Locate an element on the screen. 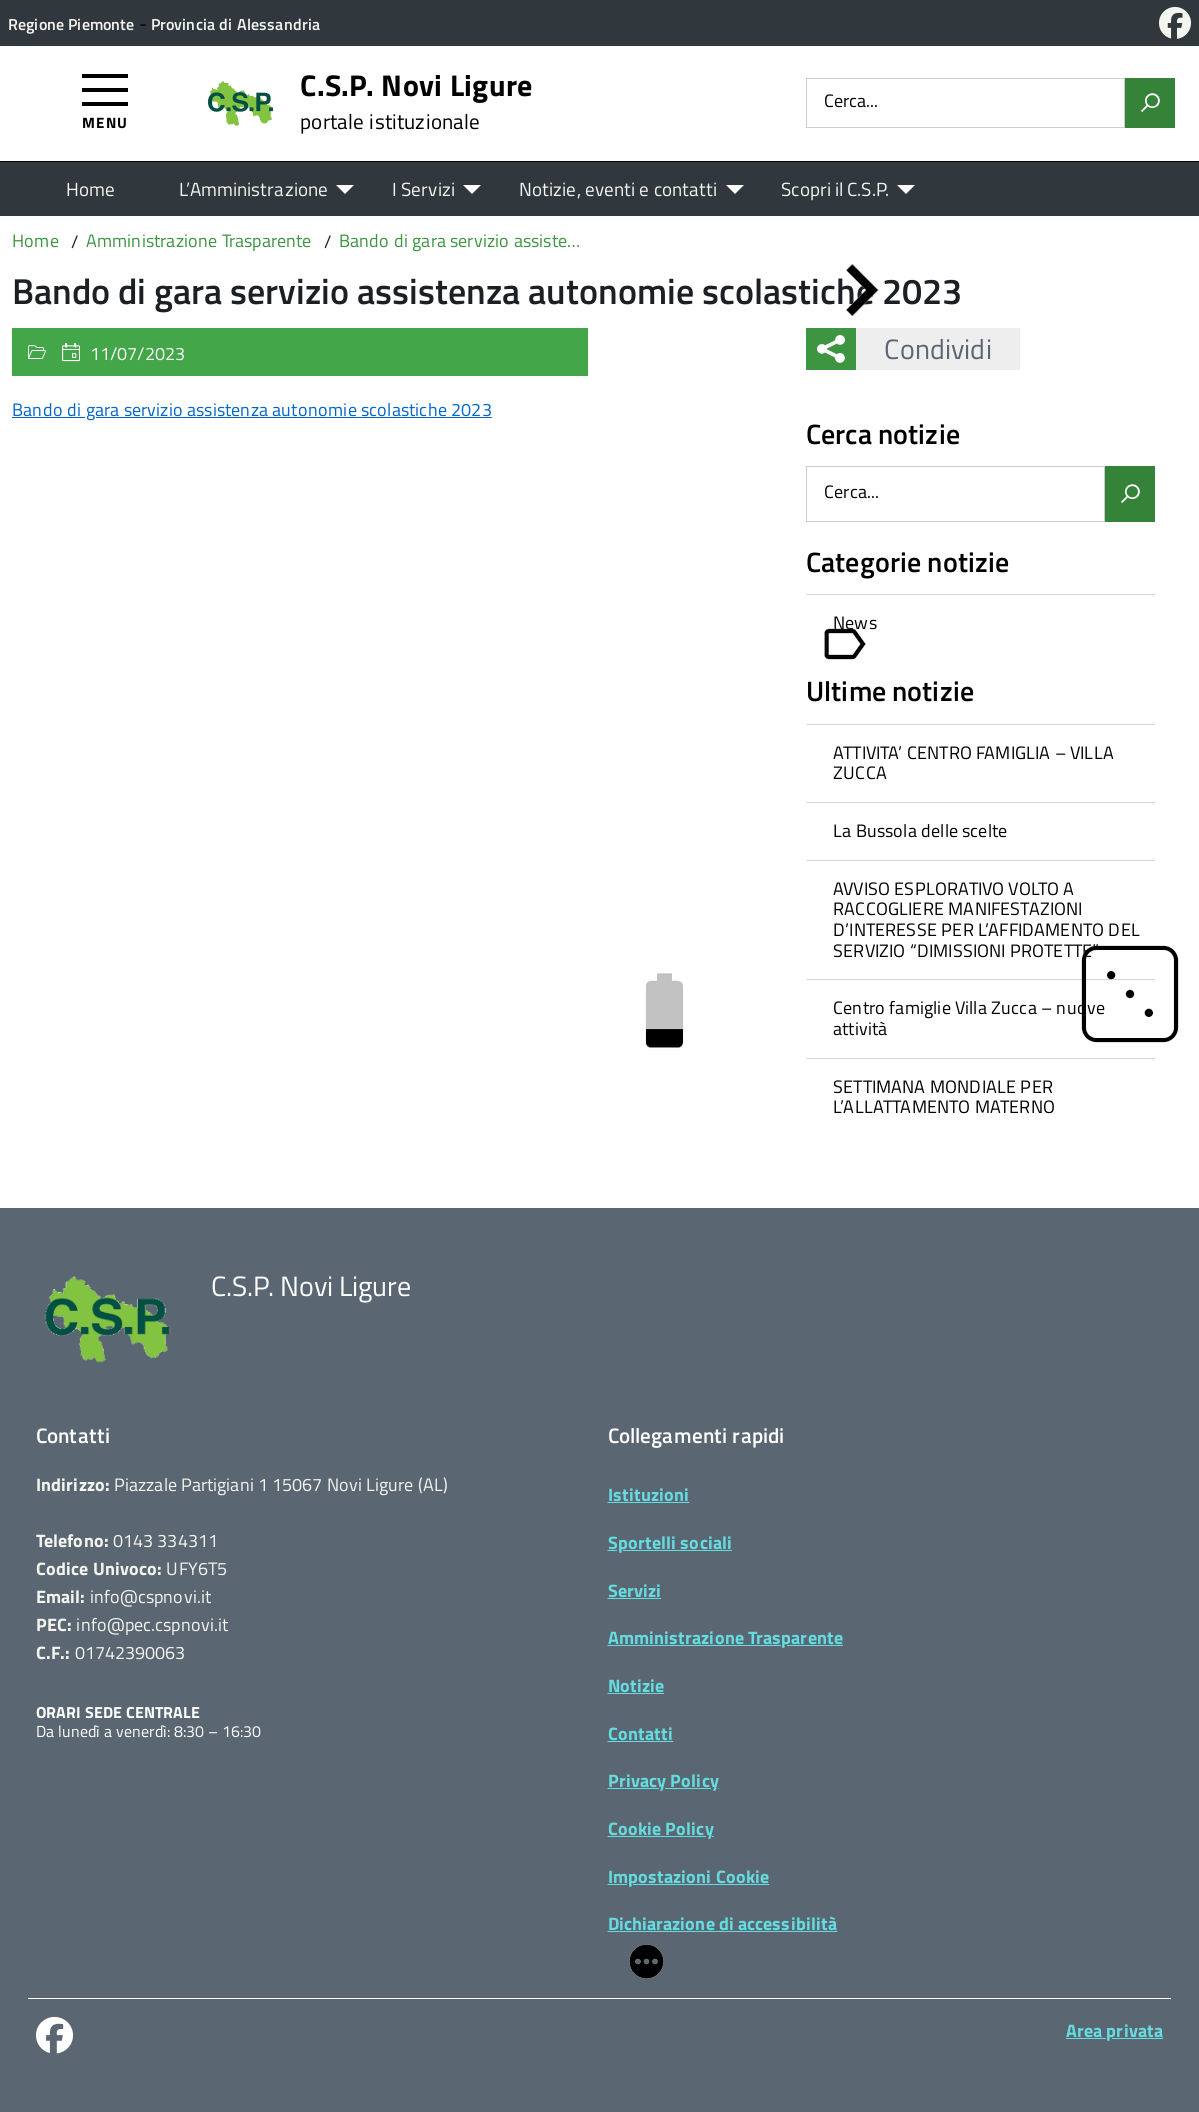  roll or randomize a selection is located at coordinates (1130, 994).